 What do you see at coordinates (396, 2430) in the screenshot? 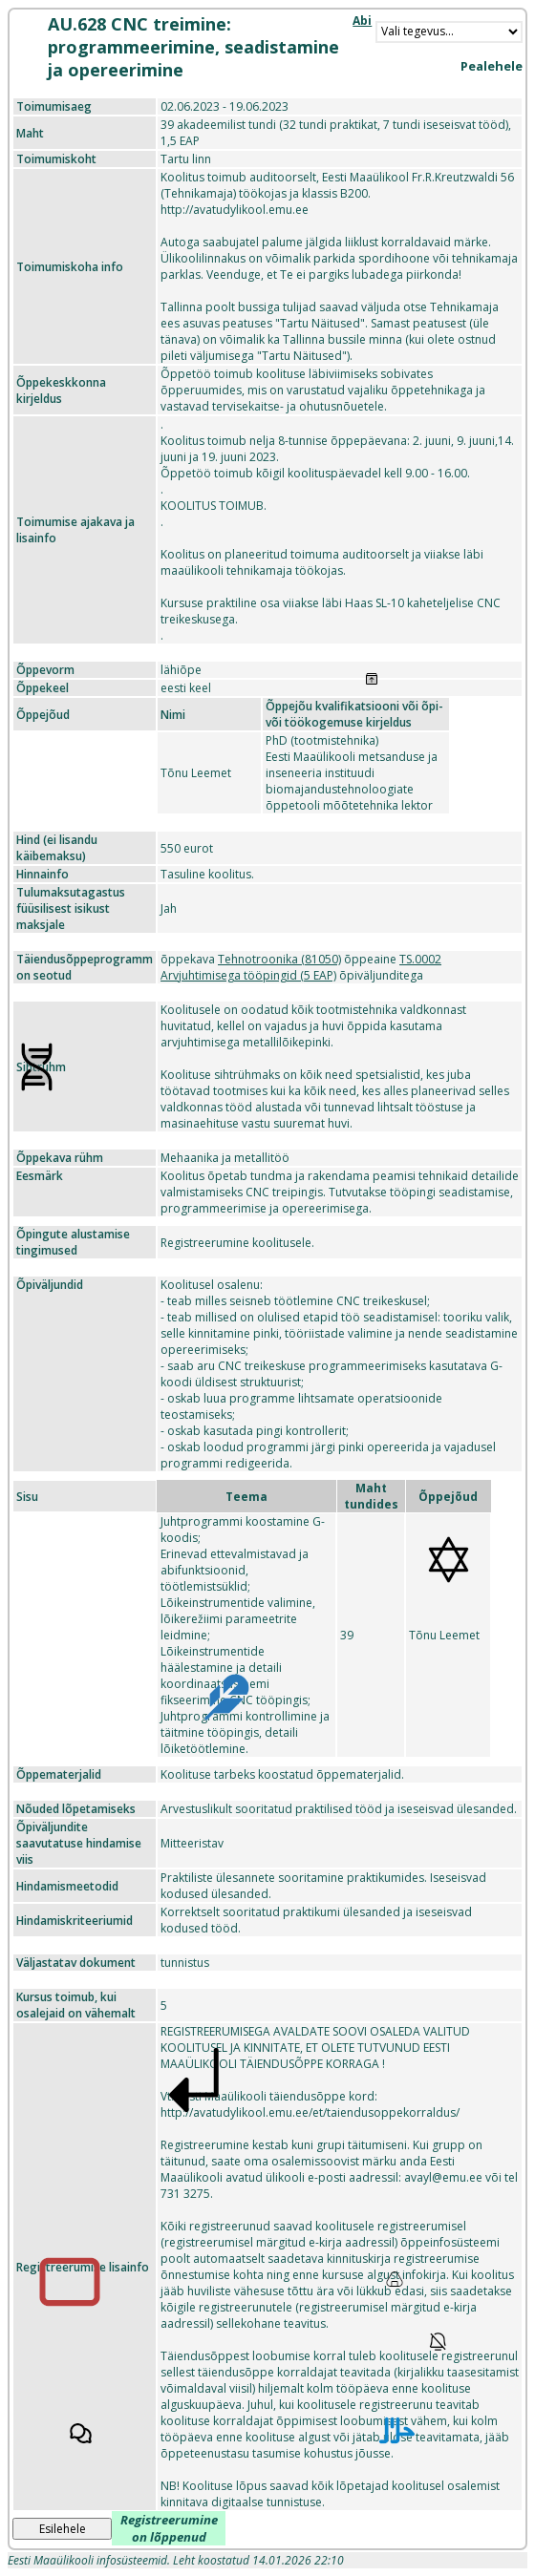
I see `switch to arabic language` at bounding box center [396, 2430].